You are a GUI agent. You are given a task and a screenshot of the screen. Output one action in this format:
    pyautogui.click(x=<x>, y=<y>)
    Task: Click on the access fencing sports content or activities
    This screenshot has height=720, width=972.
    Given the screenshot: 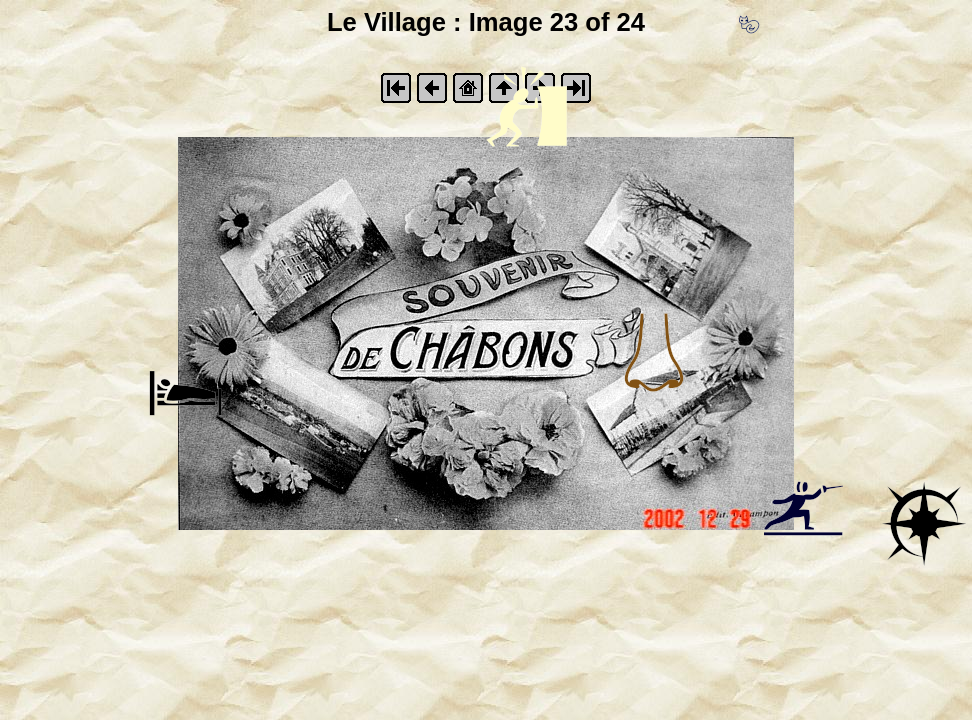 What is the action you would take?
    pyautogui.click(x=803, y=508)
    